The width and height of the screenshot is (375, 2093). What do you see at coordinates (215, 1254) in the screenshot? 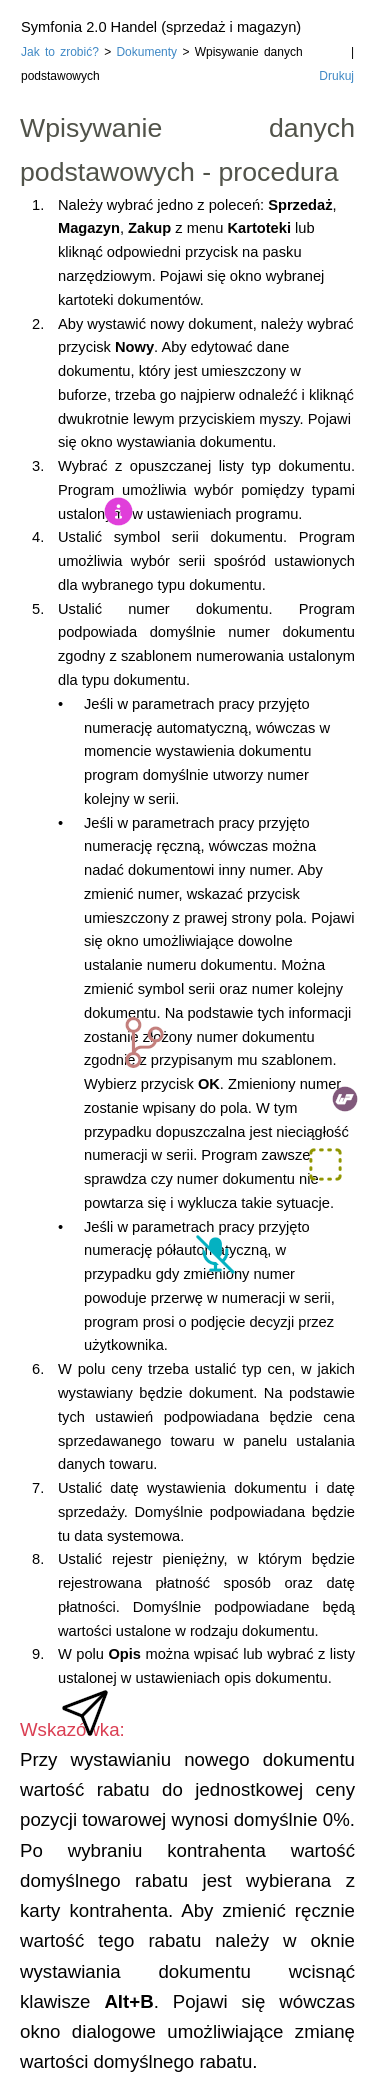
I see `mute your microphone` at bounding box center [215, 1254].